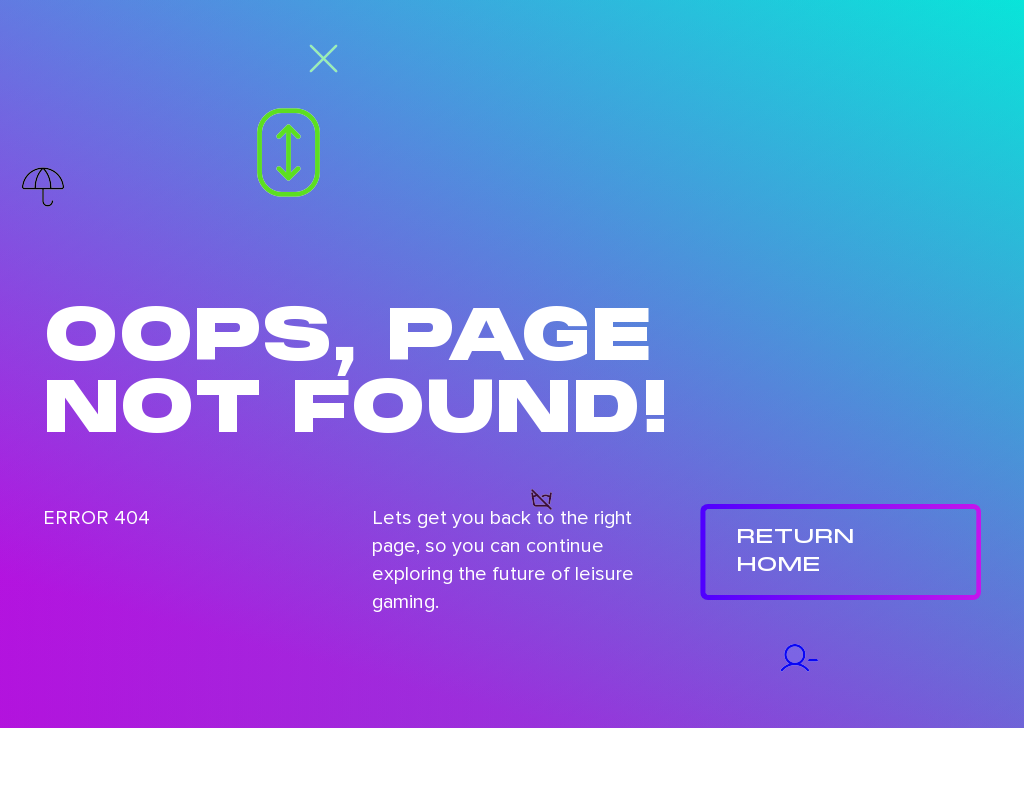  I want to click on remove a user or contact, so click(798, 659).